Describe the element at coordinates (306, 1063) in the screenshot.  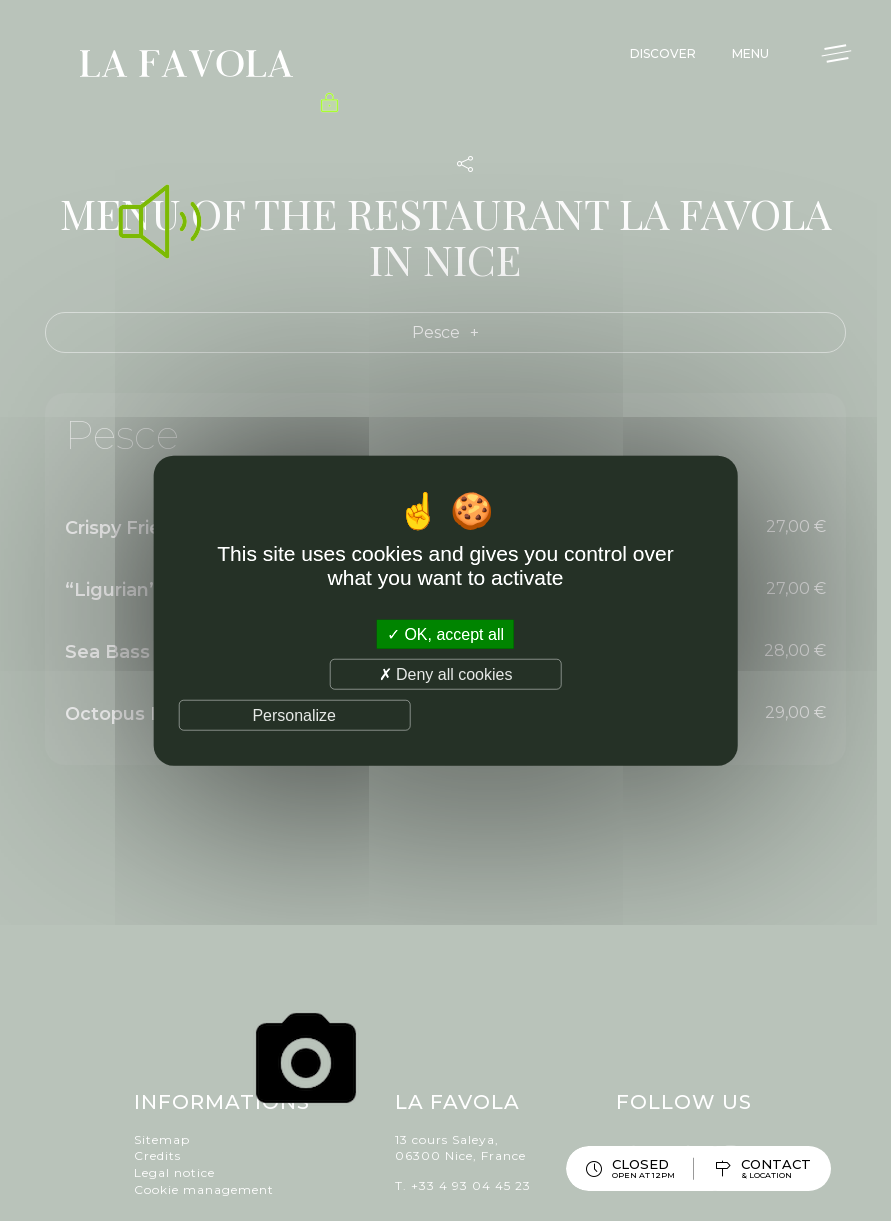
I see `take a photo` at that location.